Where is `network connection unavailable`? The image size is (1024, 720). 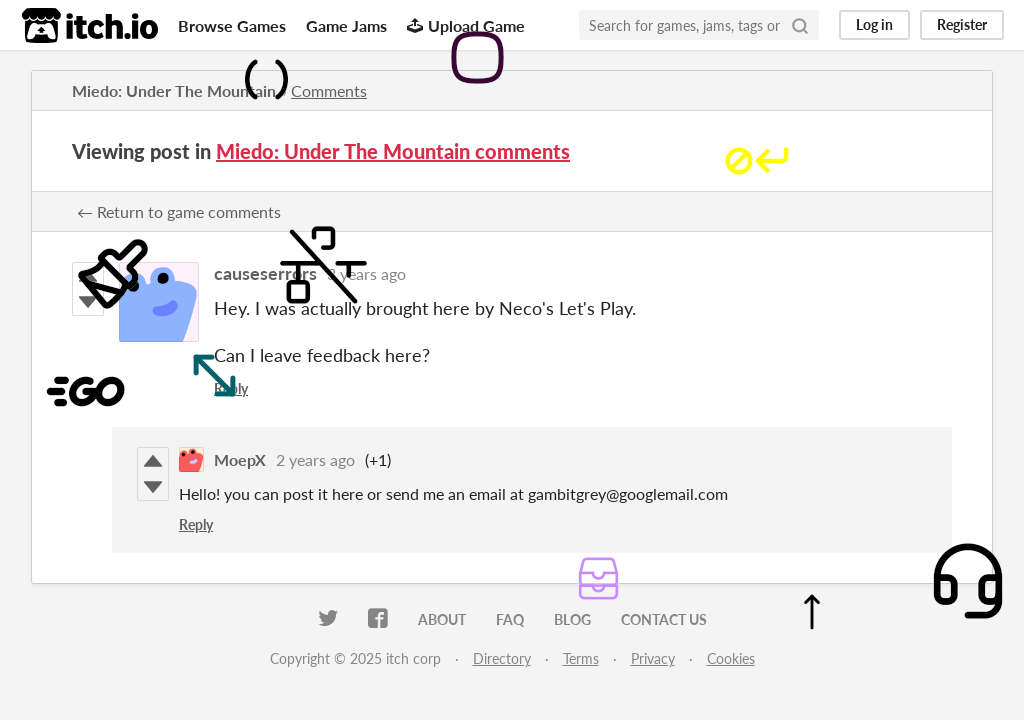
network connection unavailable is located at coordinates (323, 266).